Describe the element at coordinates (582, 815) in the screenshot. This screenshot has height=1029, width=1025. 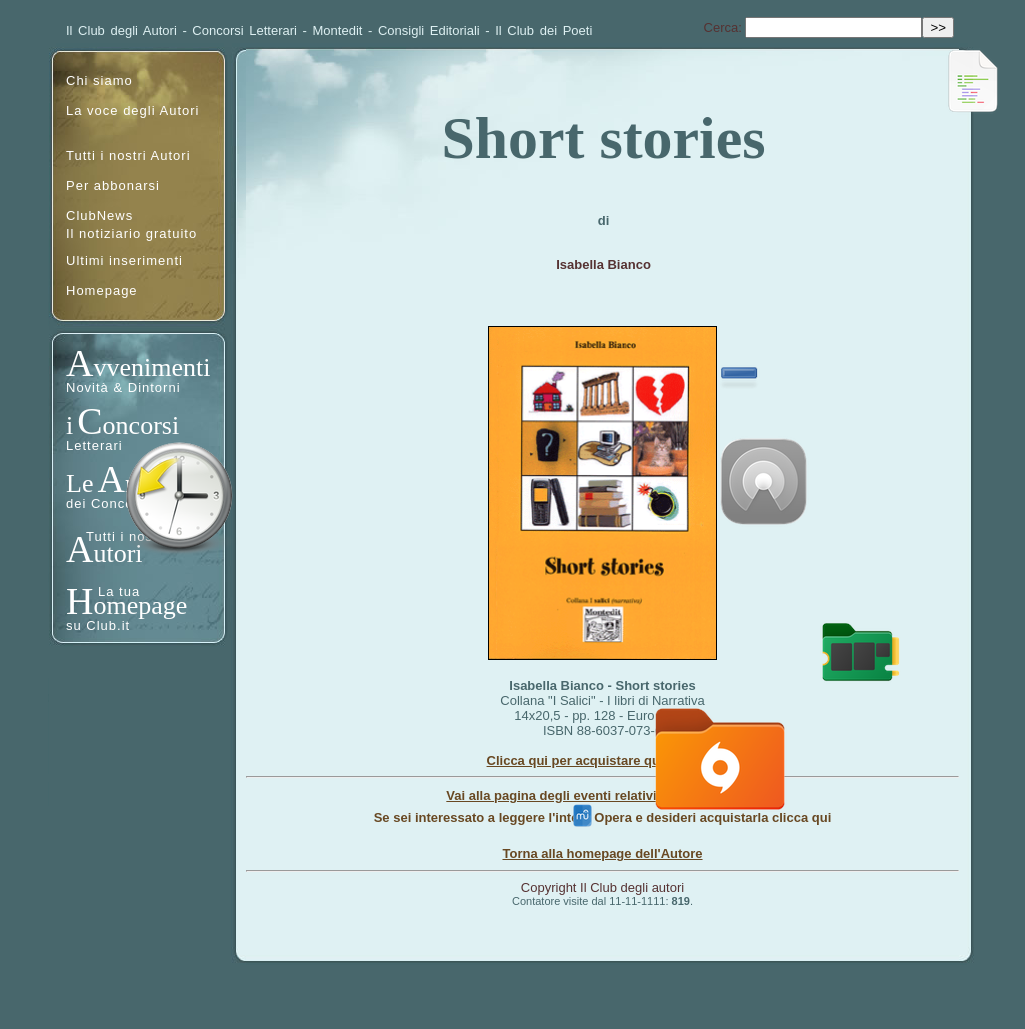
I see `open a MuseScore 3 music notation file` at that location.